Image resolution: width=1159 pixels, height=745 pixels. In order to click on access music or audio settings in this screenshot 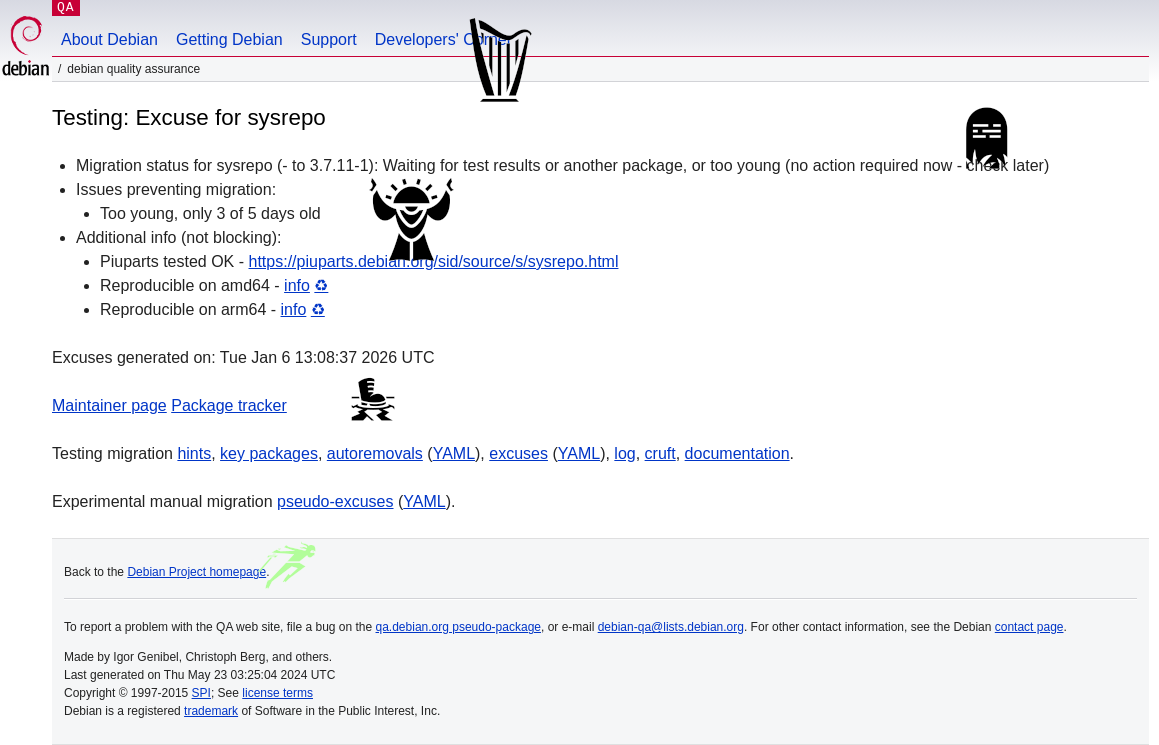, I will do `click(499, 59)`.